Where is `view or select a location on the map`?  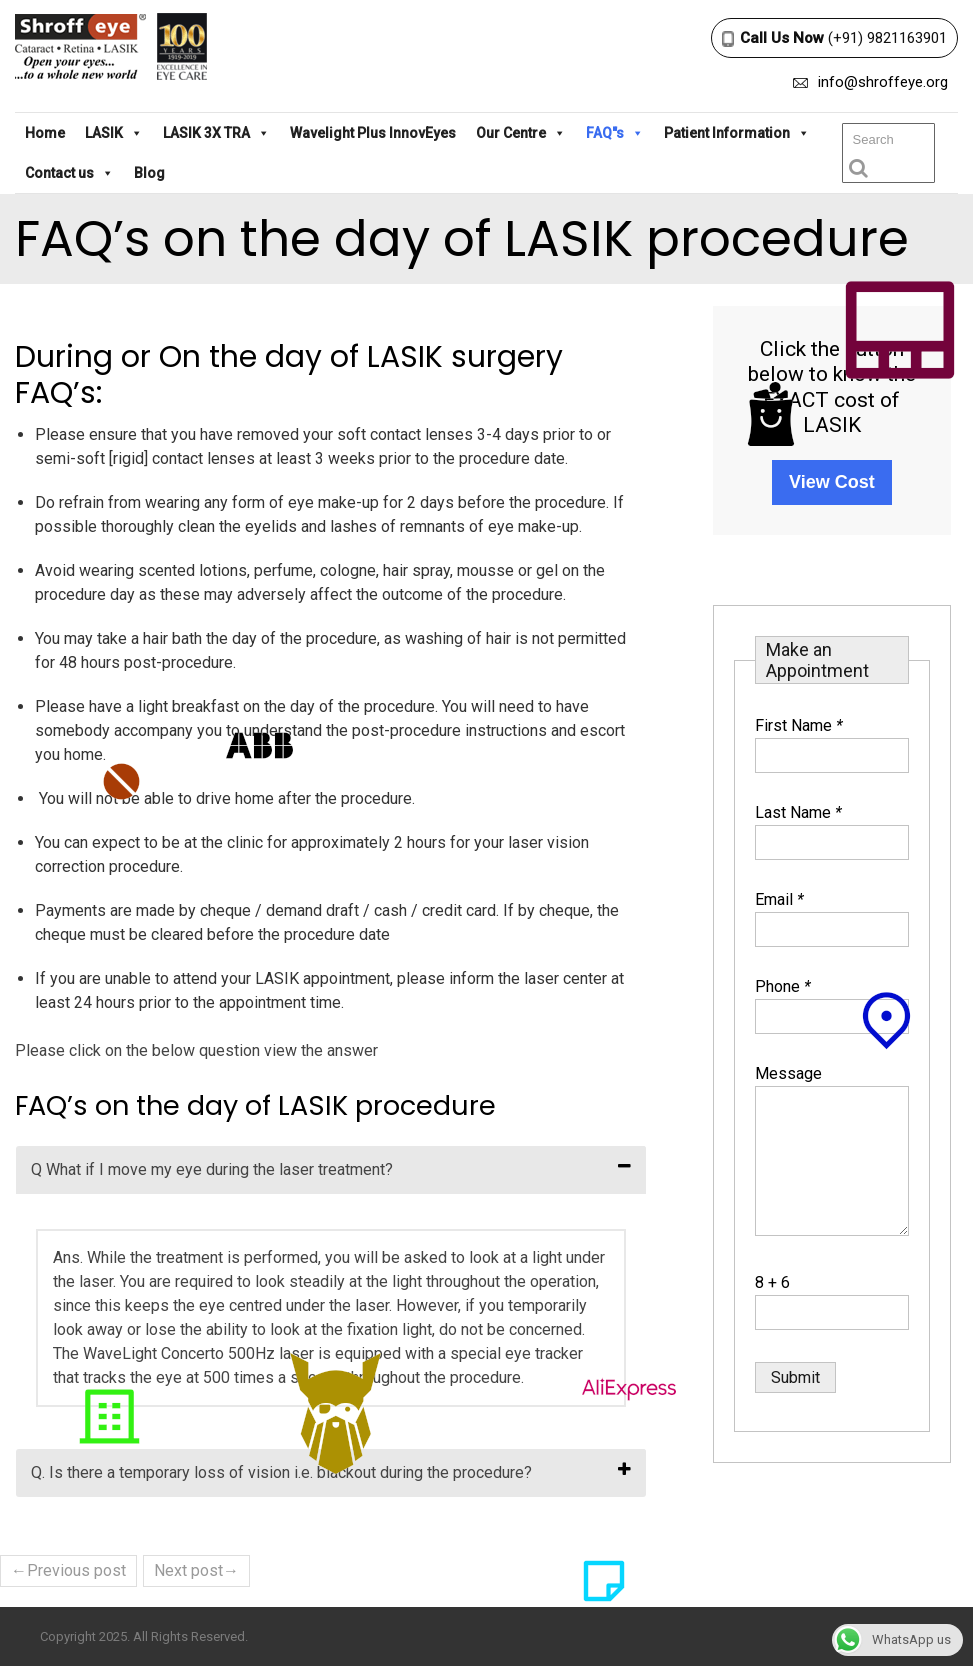 view or select a location on the map is located at coordinates (886, 1018).